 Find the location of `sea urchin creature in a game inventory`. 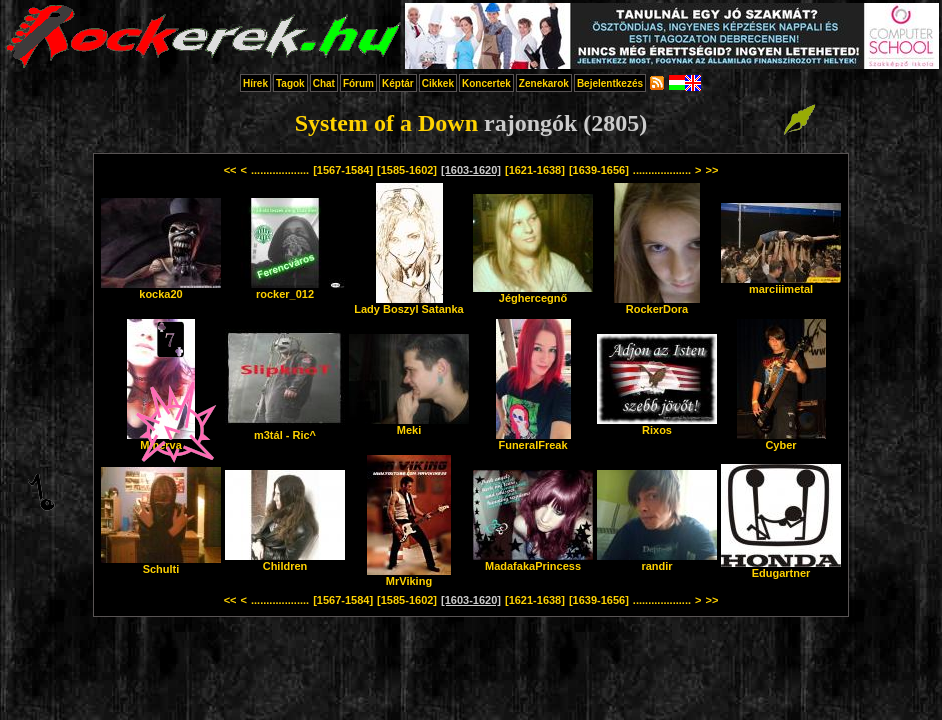

sea urchin creature in a game inventory is located at coordinates (176, 422).